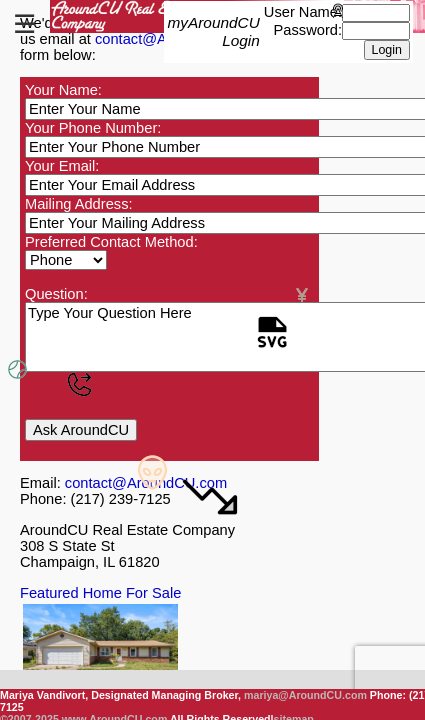  What do you see at coordinates (17, 369) in the screenshot?
I see `view tennis or sports-related content` at bounding box center [17, 369].